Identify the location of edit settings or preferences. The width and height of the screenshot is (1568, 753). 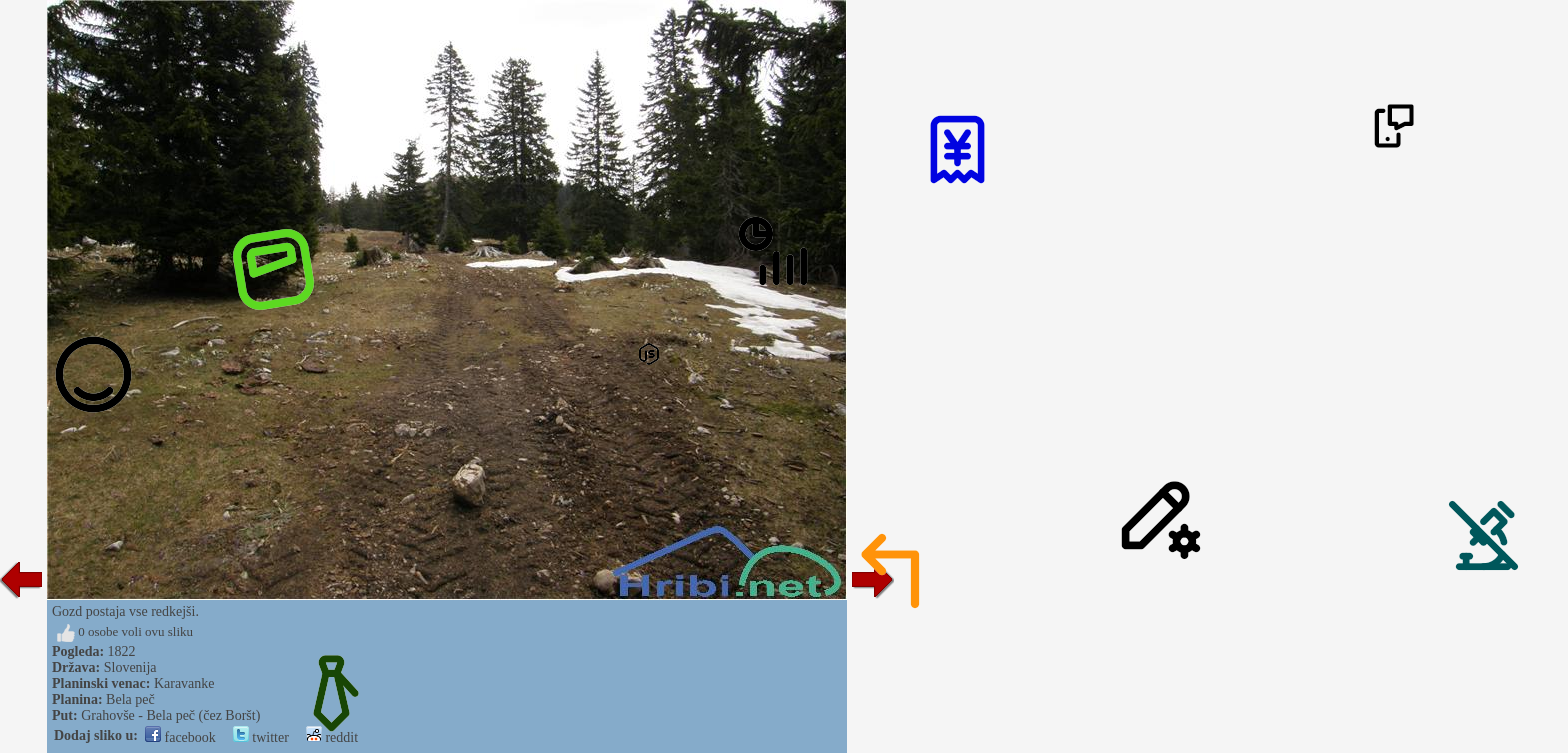
(1157, 514).